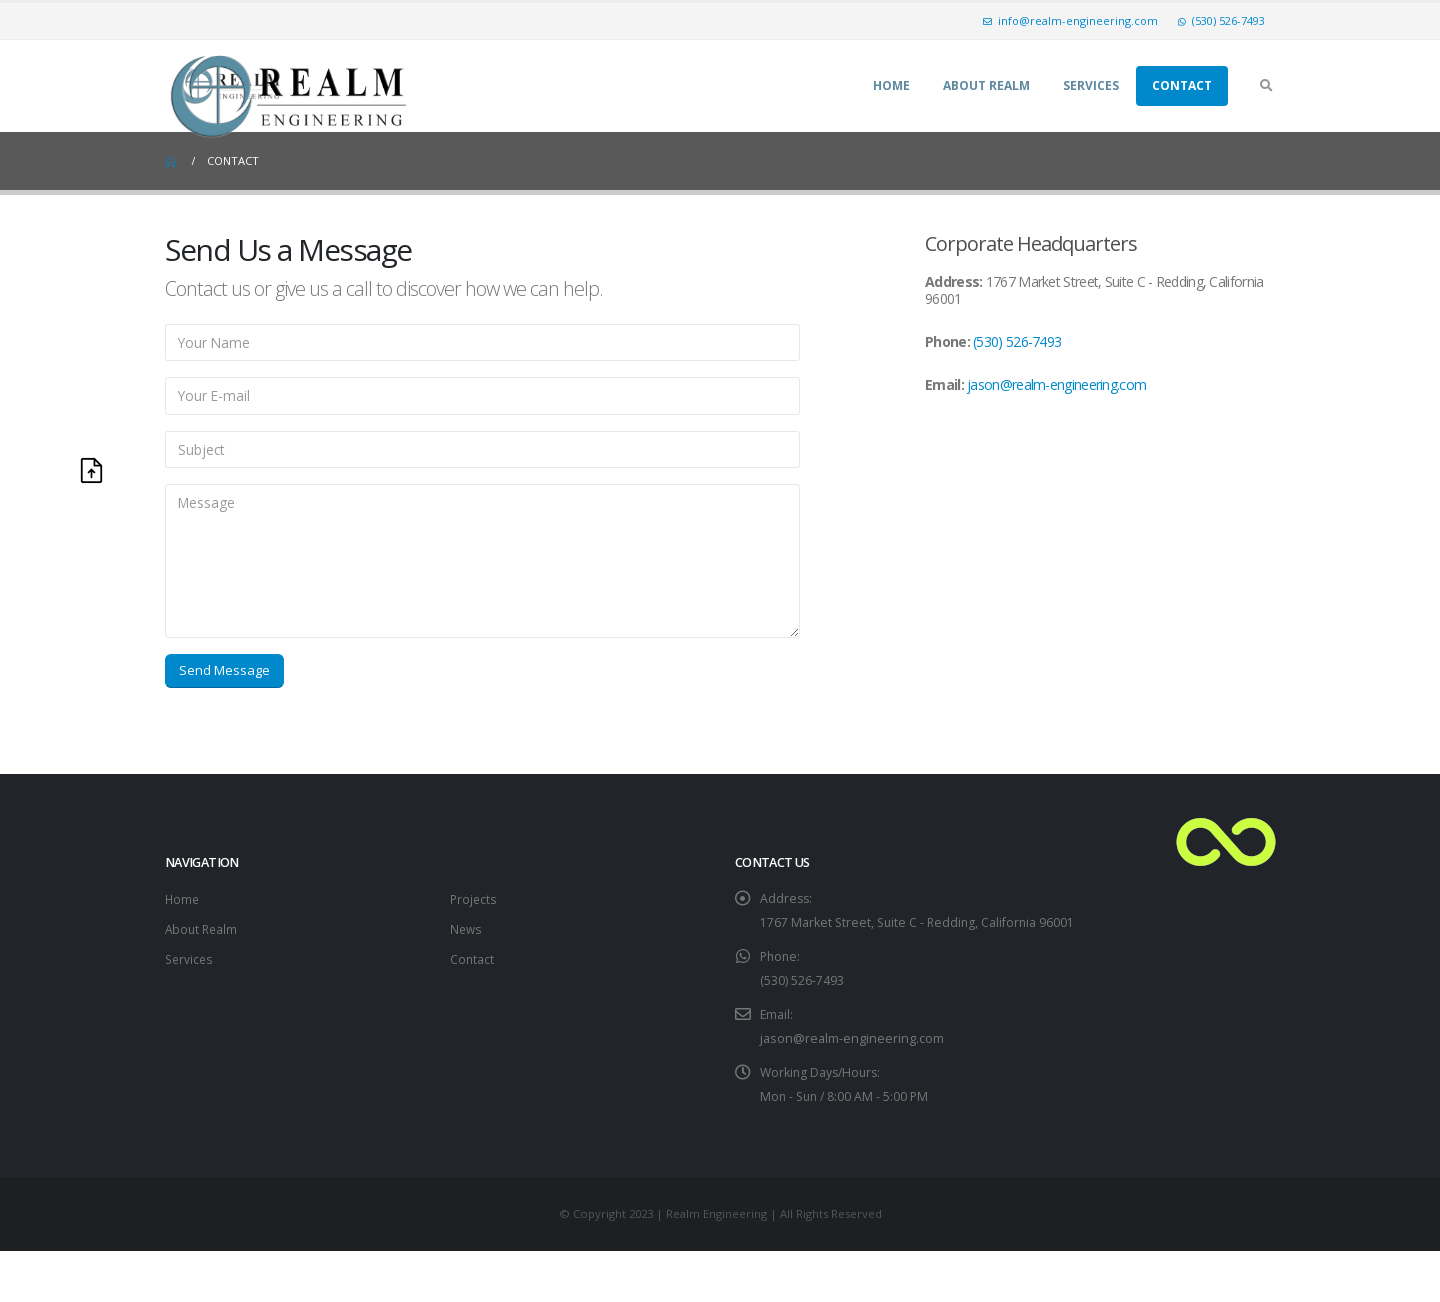 This screenshot has width=1440, height=1302. I want to click on indicates unlimited or infinite content, so click(1226, 842).